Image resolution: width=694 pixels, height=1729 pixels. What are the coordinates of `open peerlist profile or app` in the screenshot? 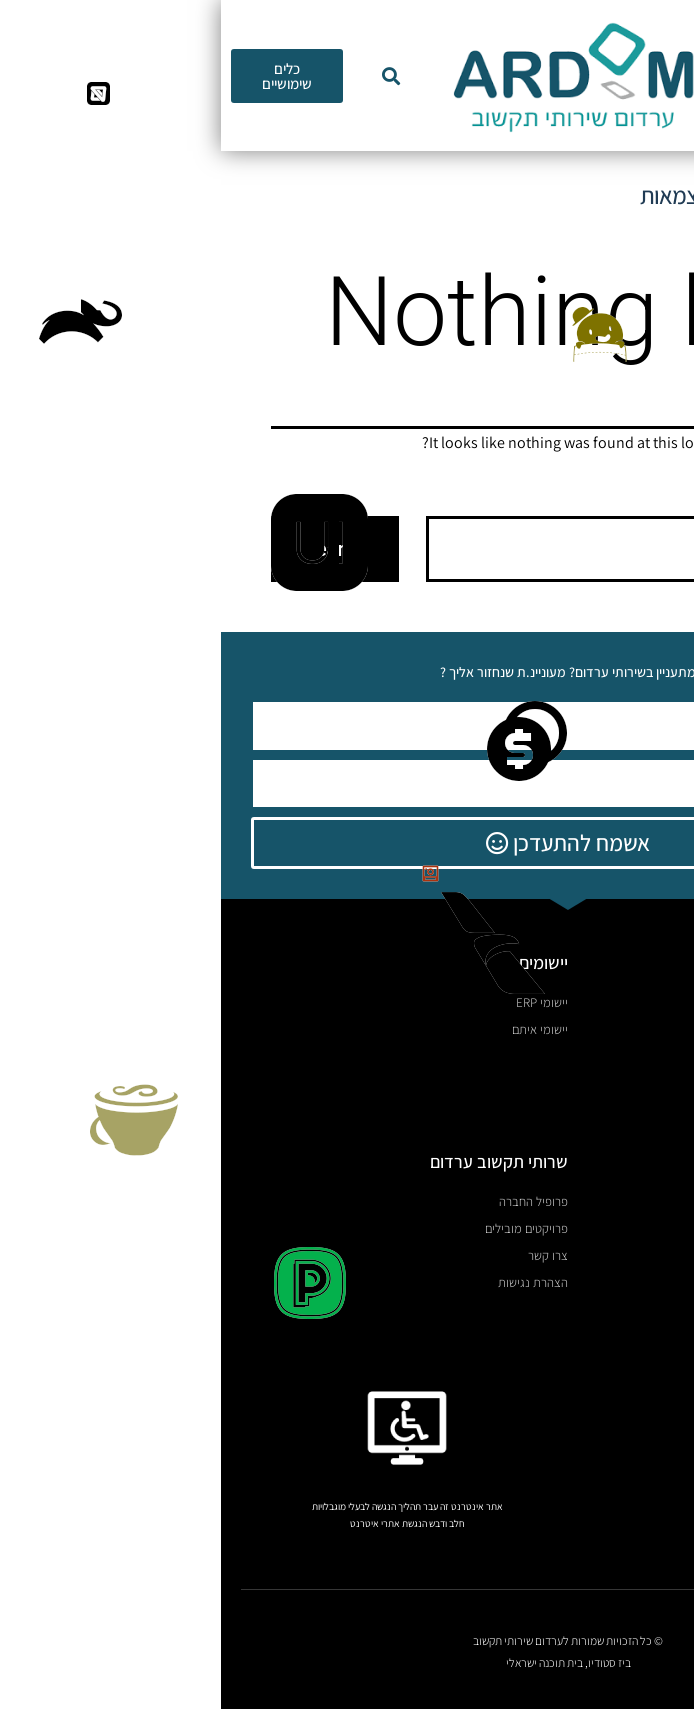 It's located at (310, 1283).